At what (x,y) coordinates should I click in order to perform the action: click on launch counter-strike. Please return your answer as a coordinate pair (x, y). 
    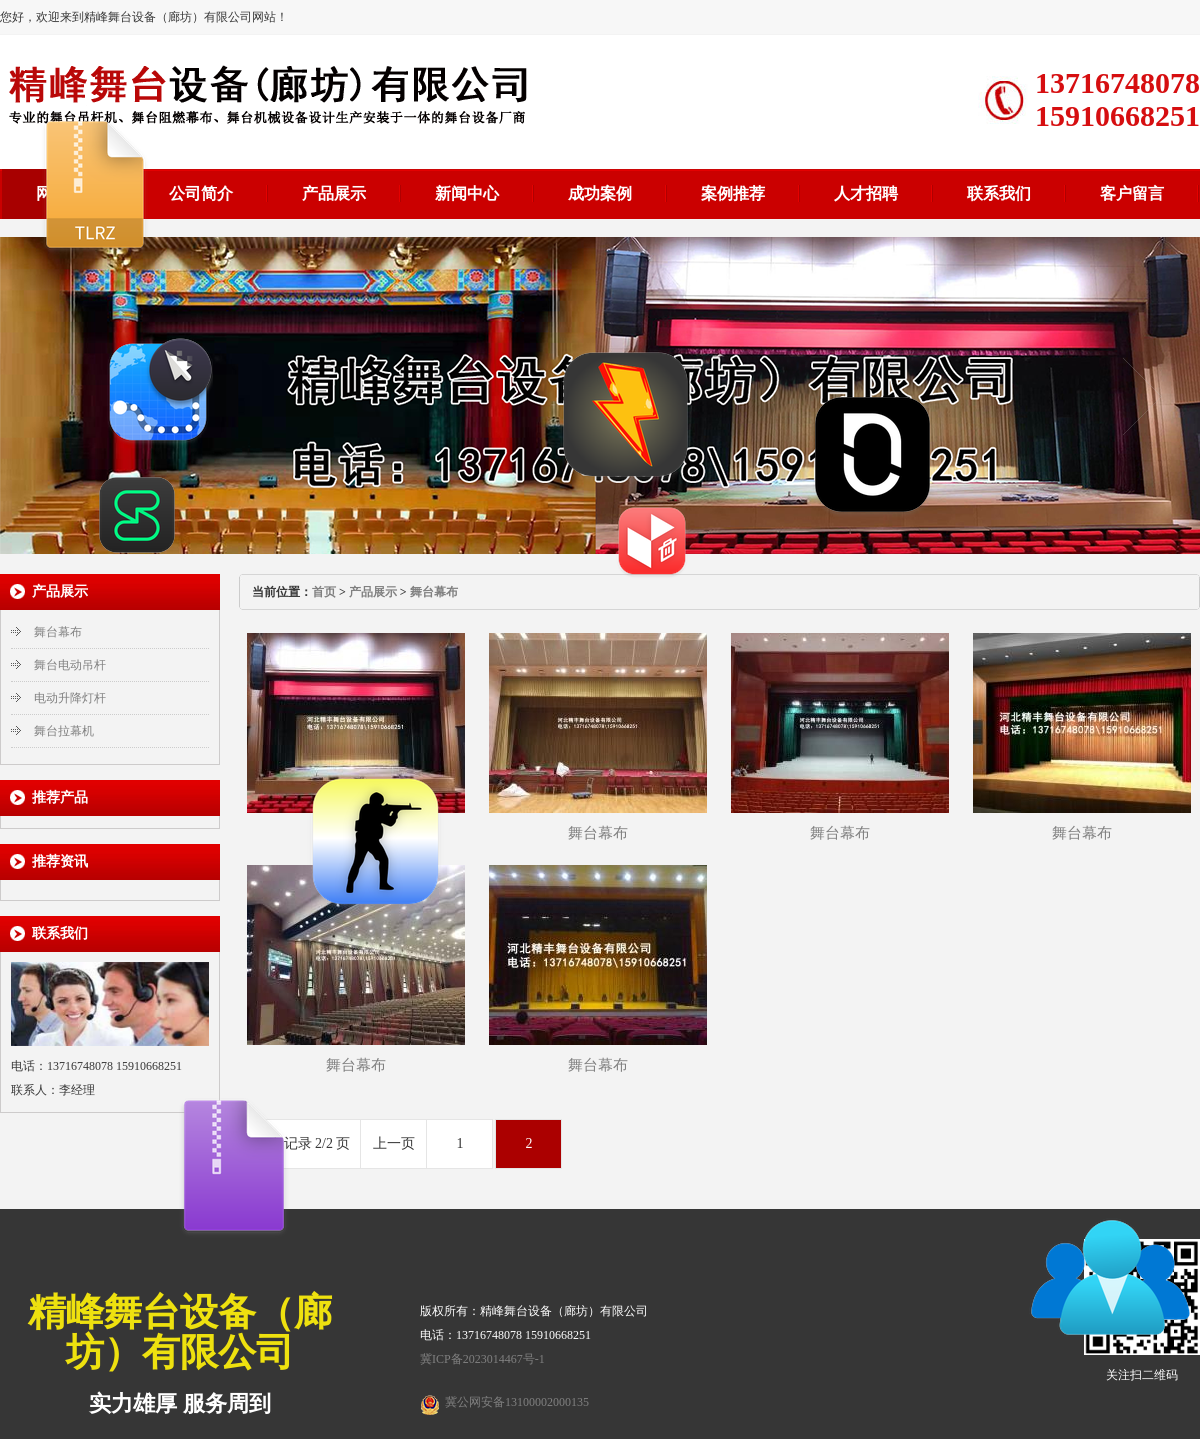
    Looking at the image, I should click on (375, 841).